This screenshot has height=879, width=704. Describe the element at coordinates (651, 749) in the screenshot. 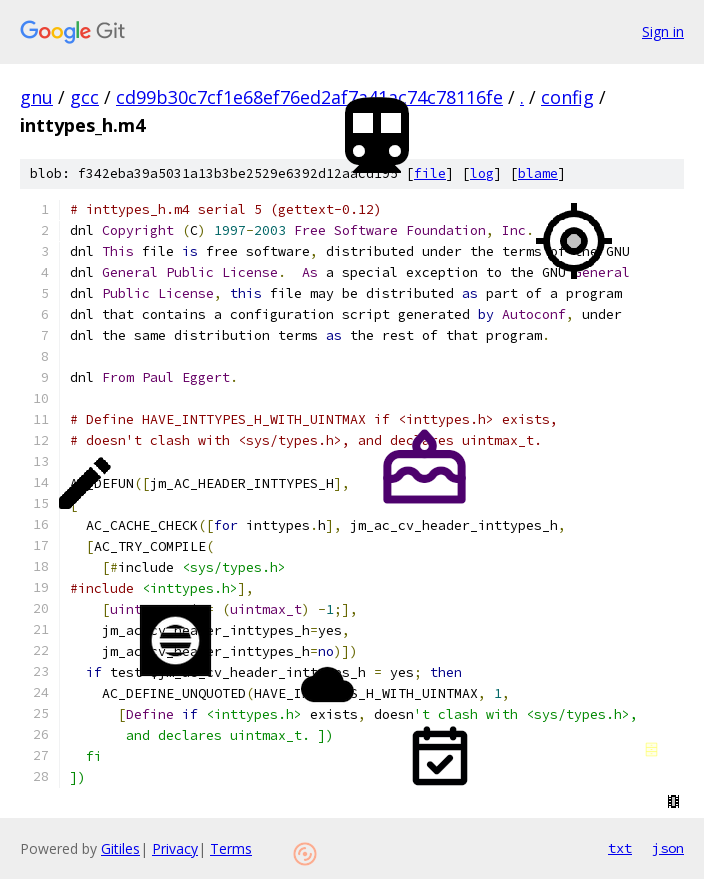

I see `browse furniture or home decor items` at that location.